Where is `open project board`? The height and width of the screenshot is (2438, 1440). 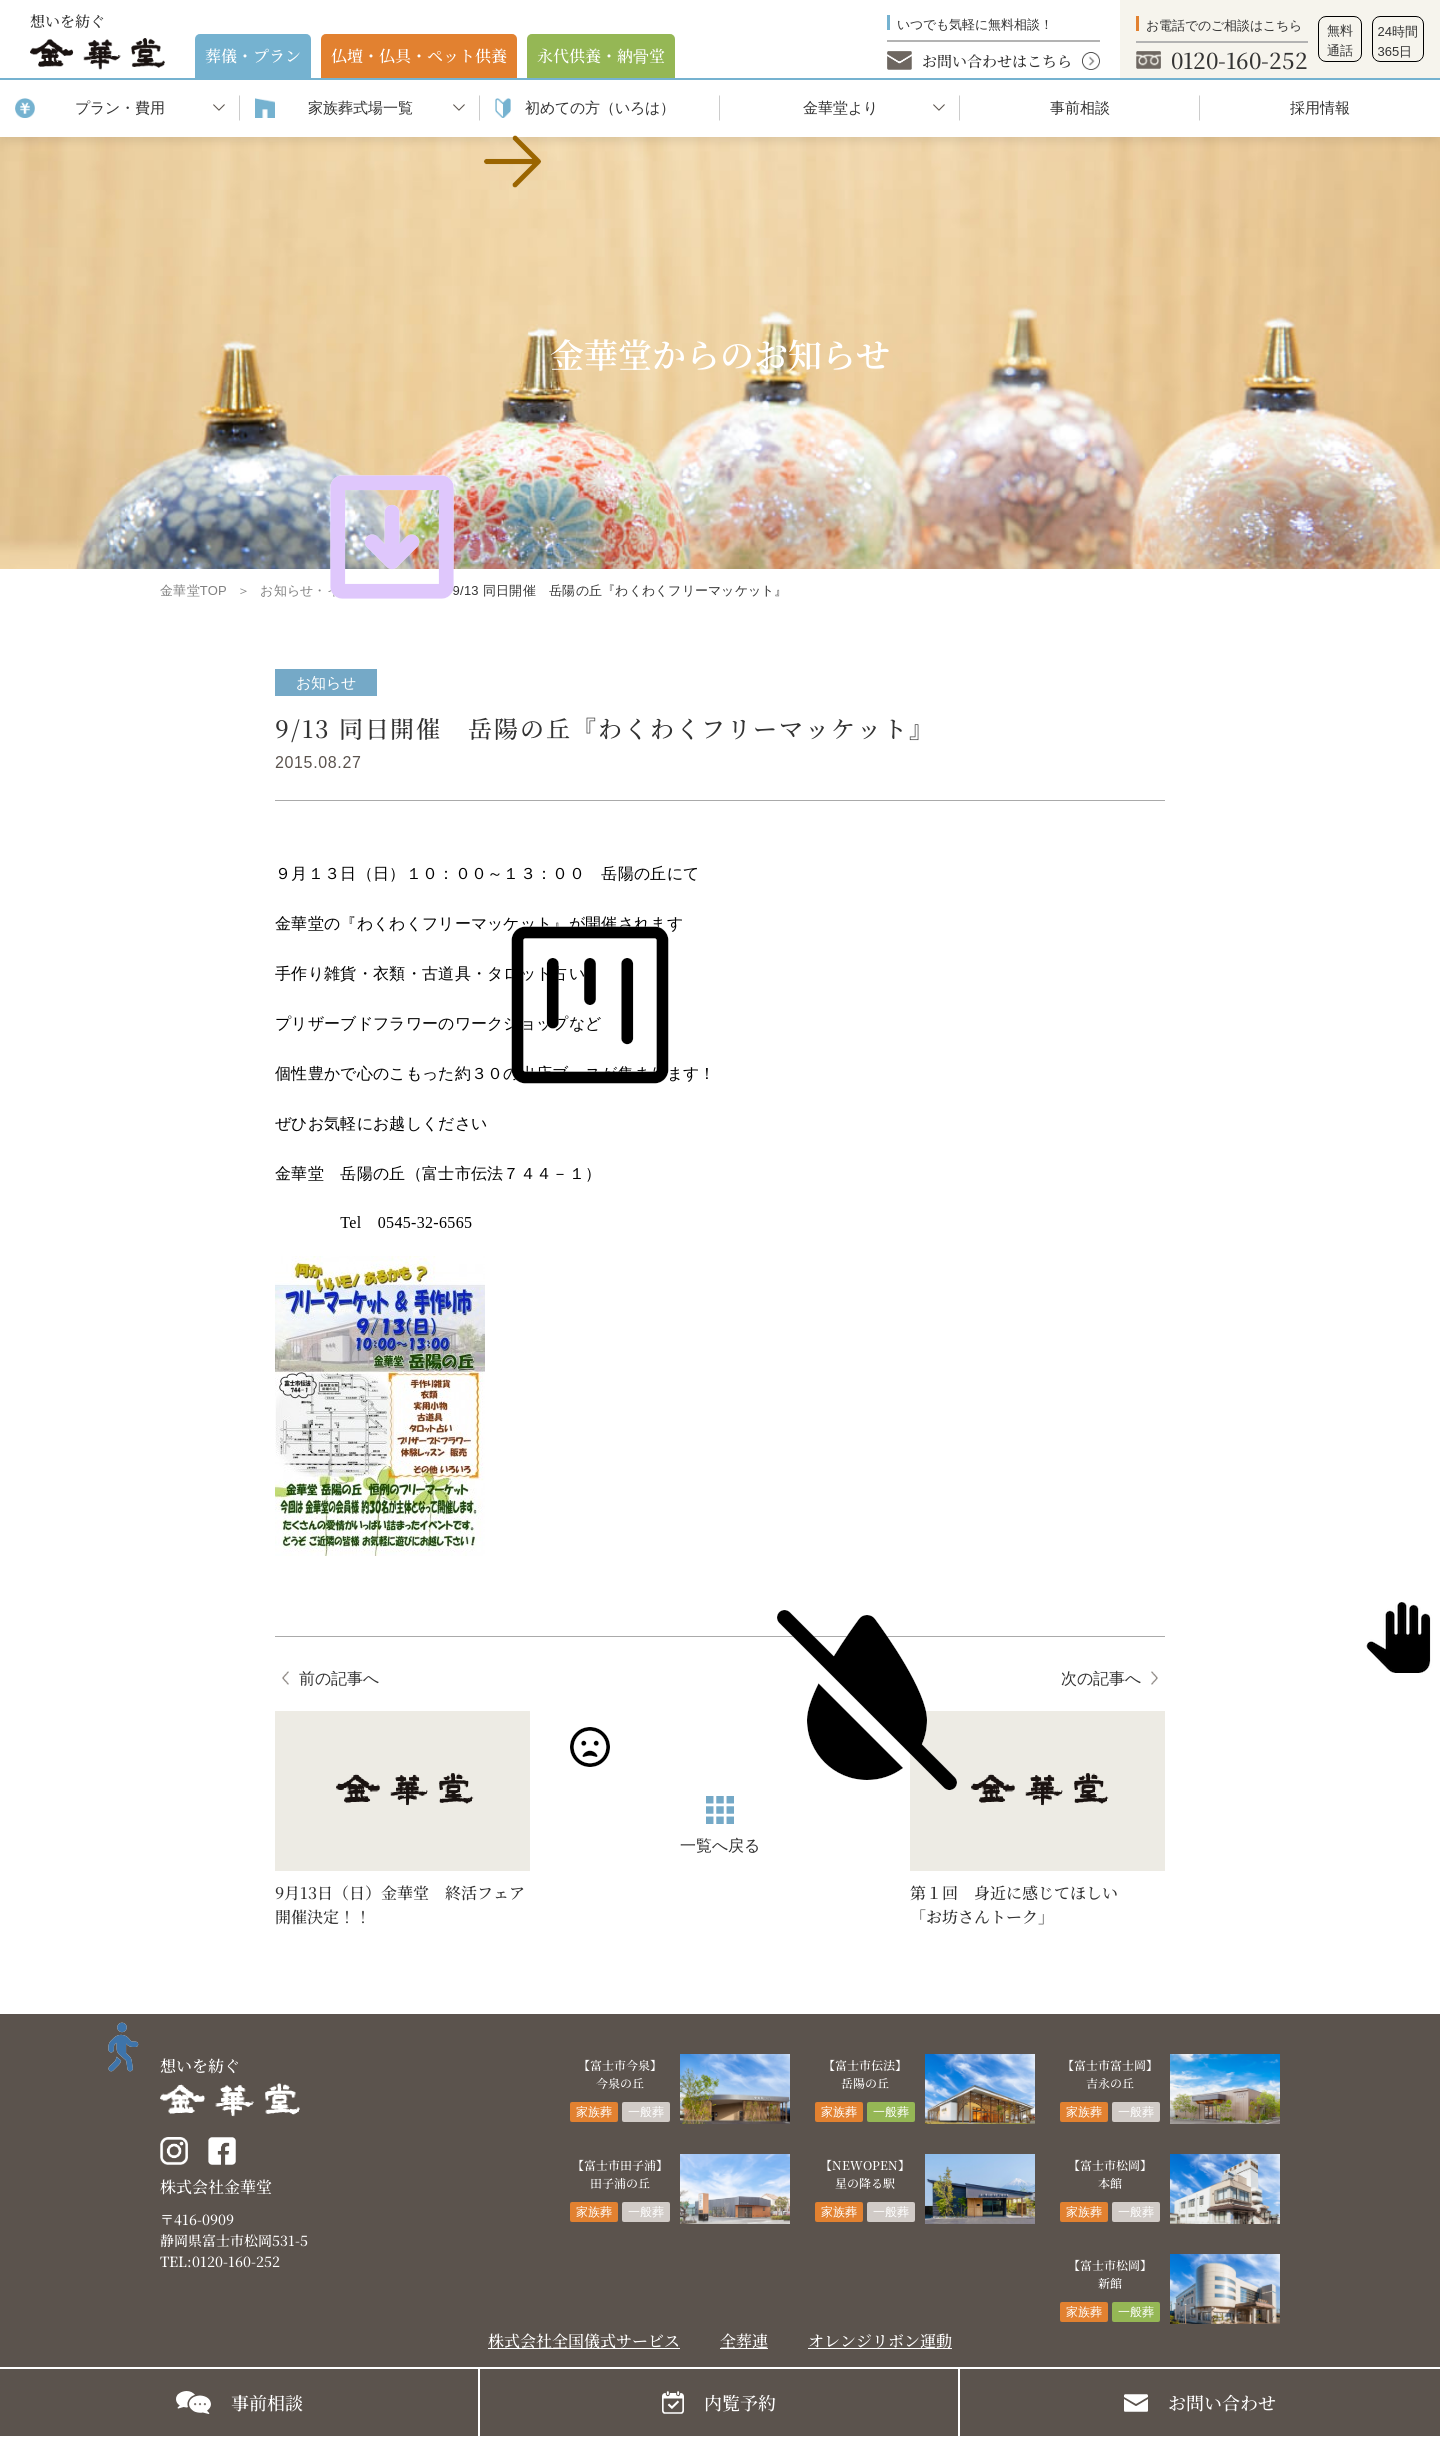
open project board is located at coordinates (590, 1005).